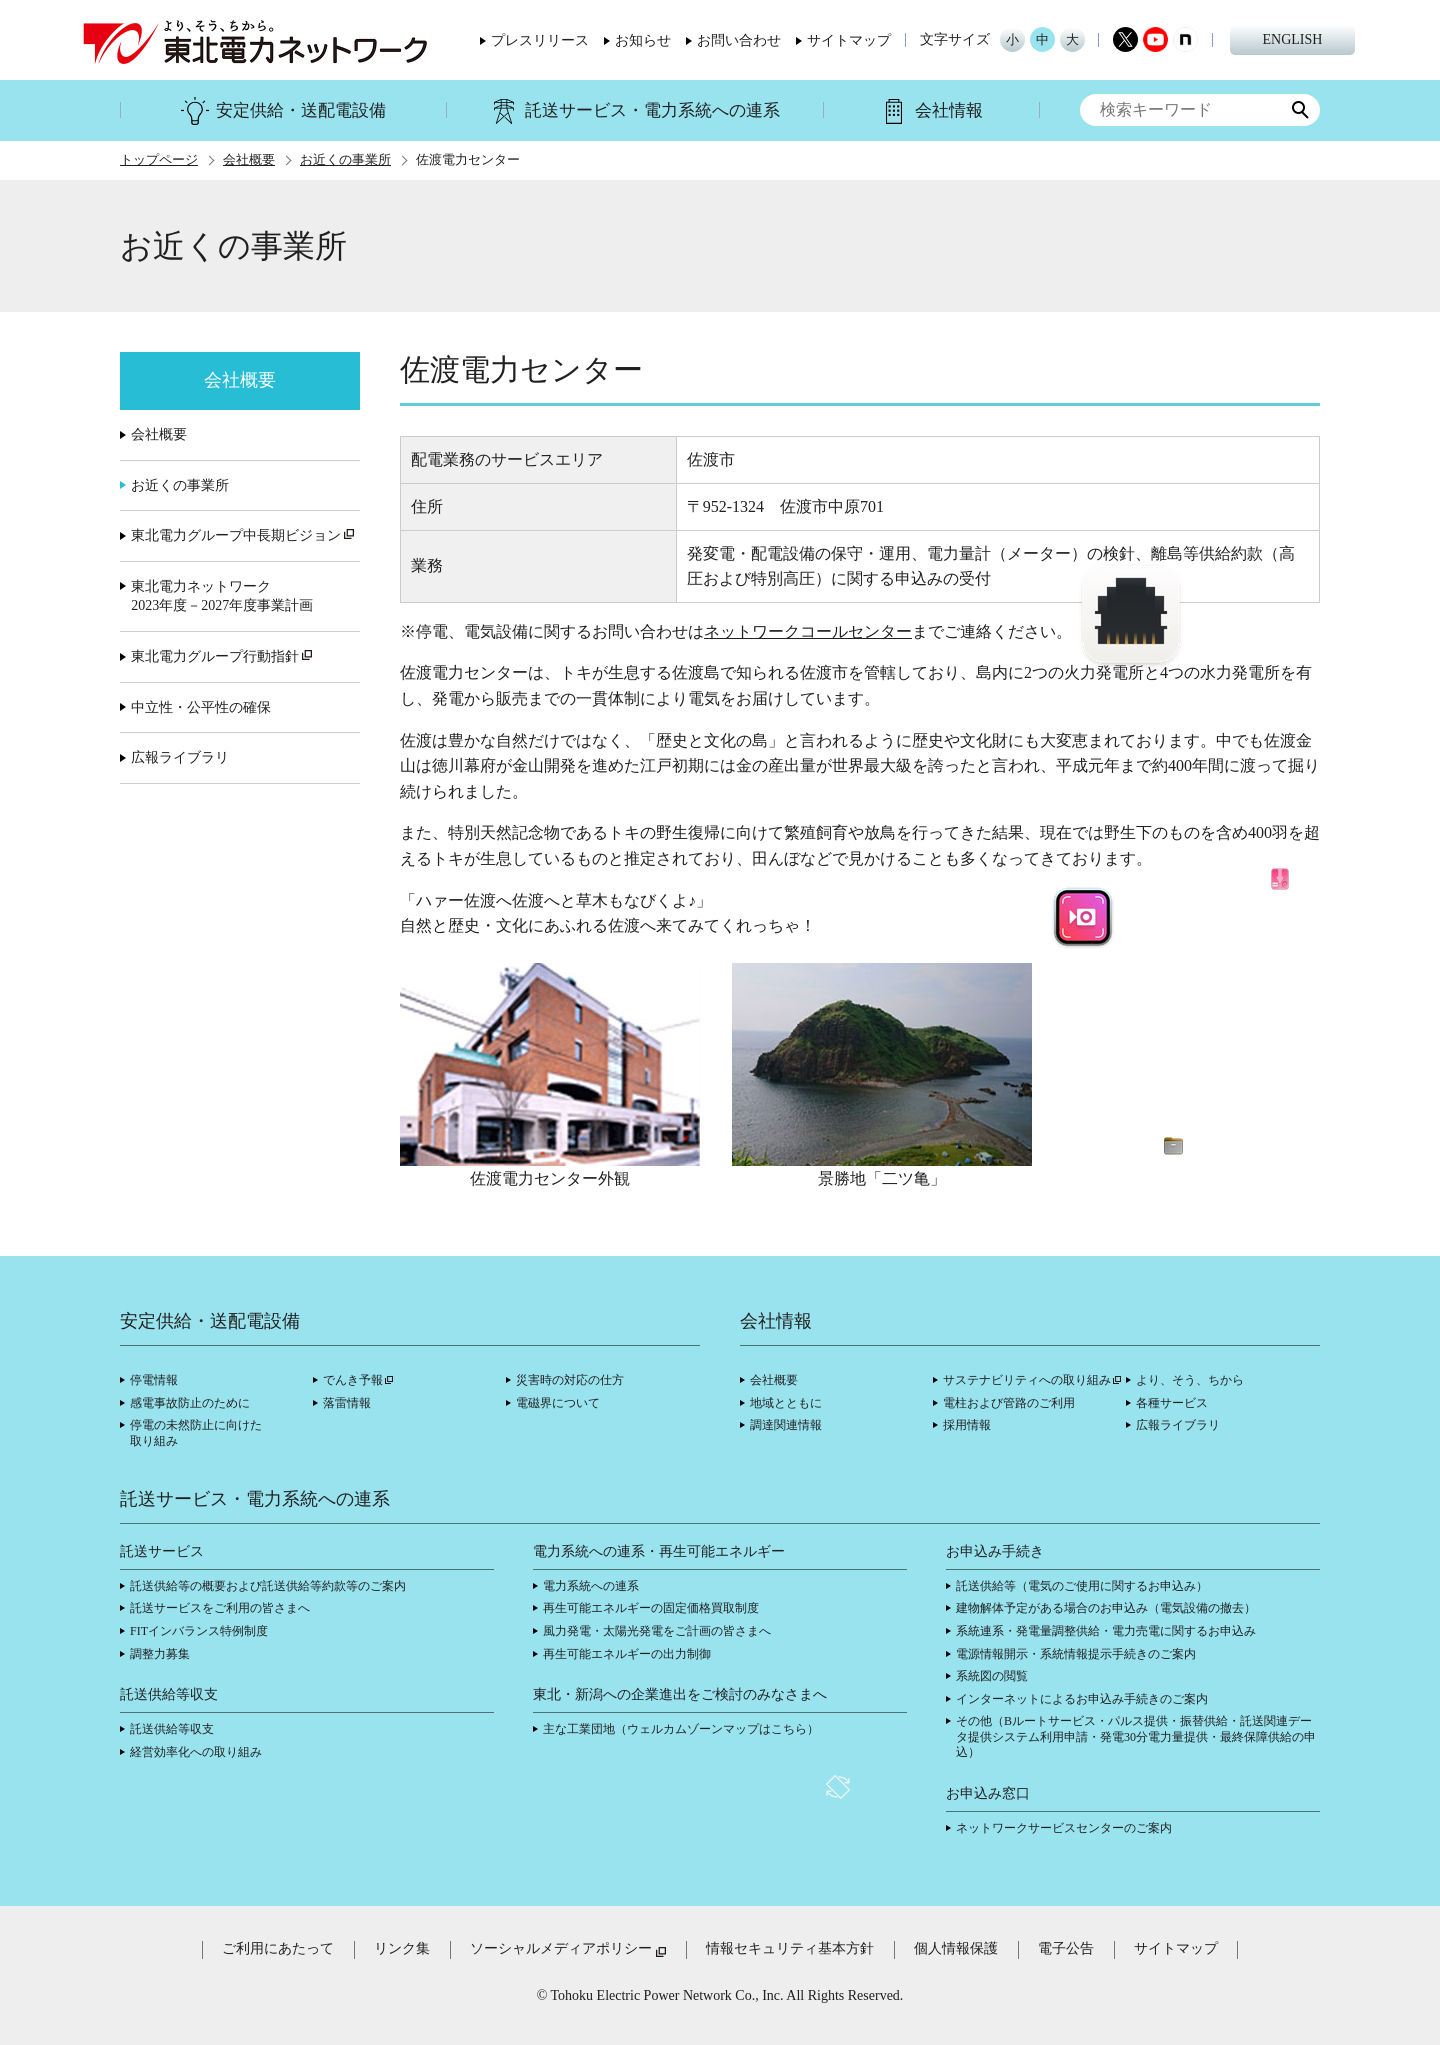 The height and width of the screenshot is (2045, 1440). What do you see at coordinates (1280, 879) in the screenshot?
I see `open synaptic package manager` at bounding box center [1280, 879].